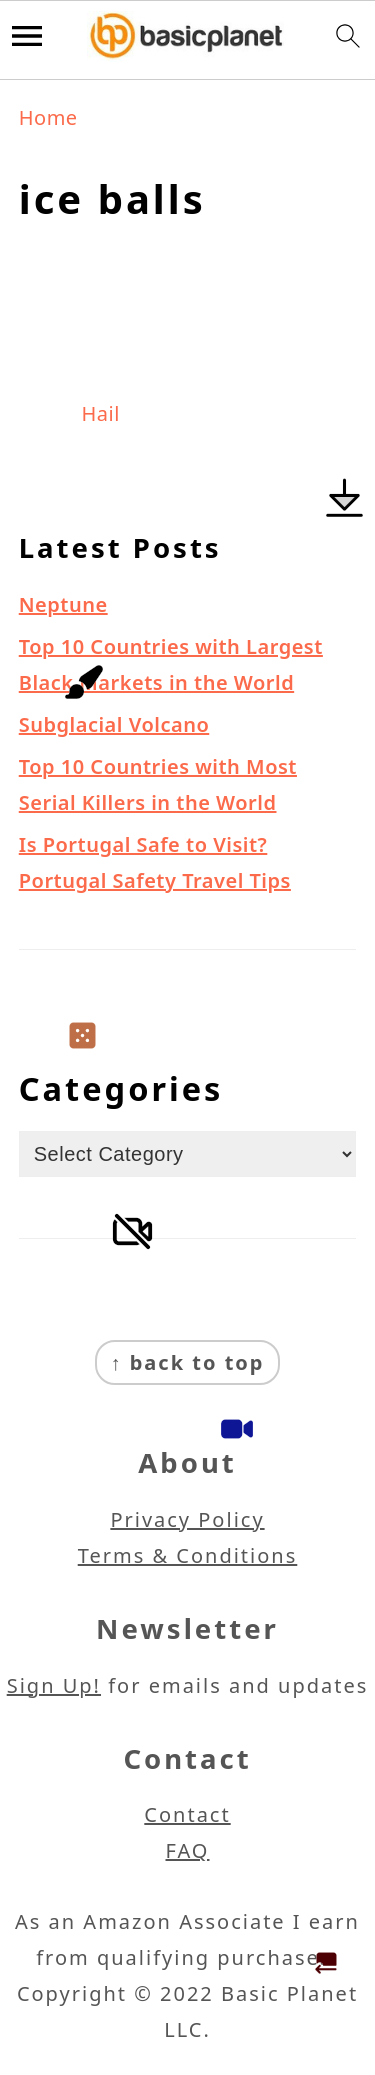 Image resolution: width=375 pixels, height=2075 pixels. Describe the element at coordinates (82, 1035) in the screenshot. I see `roll dice or randomize selection` at that location.